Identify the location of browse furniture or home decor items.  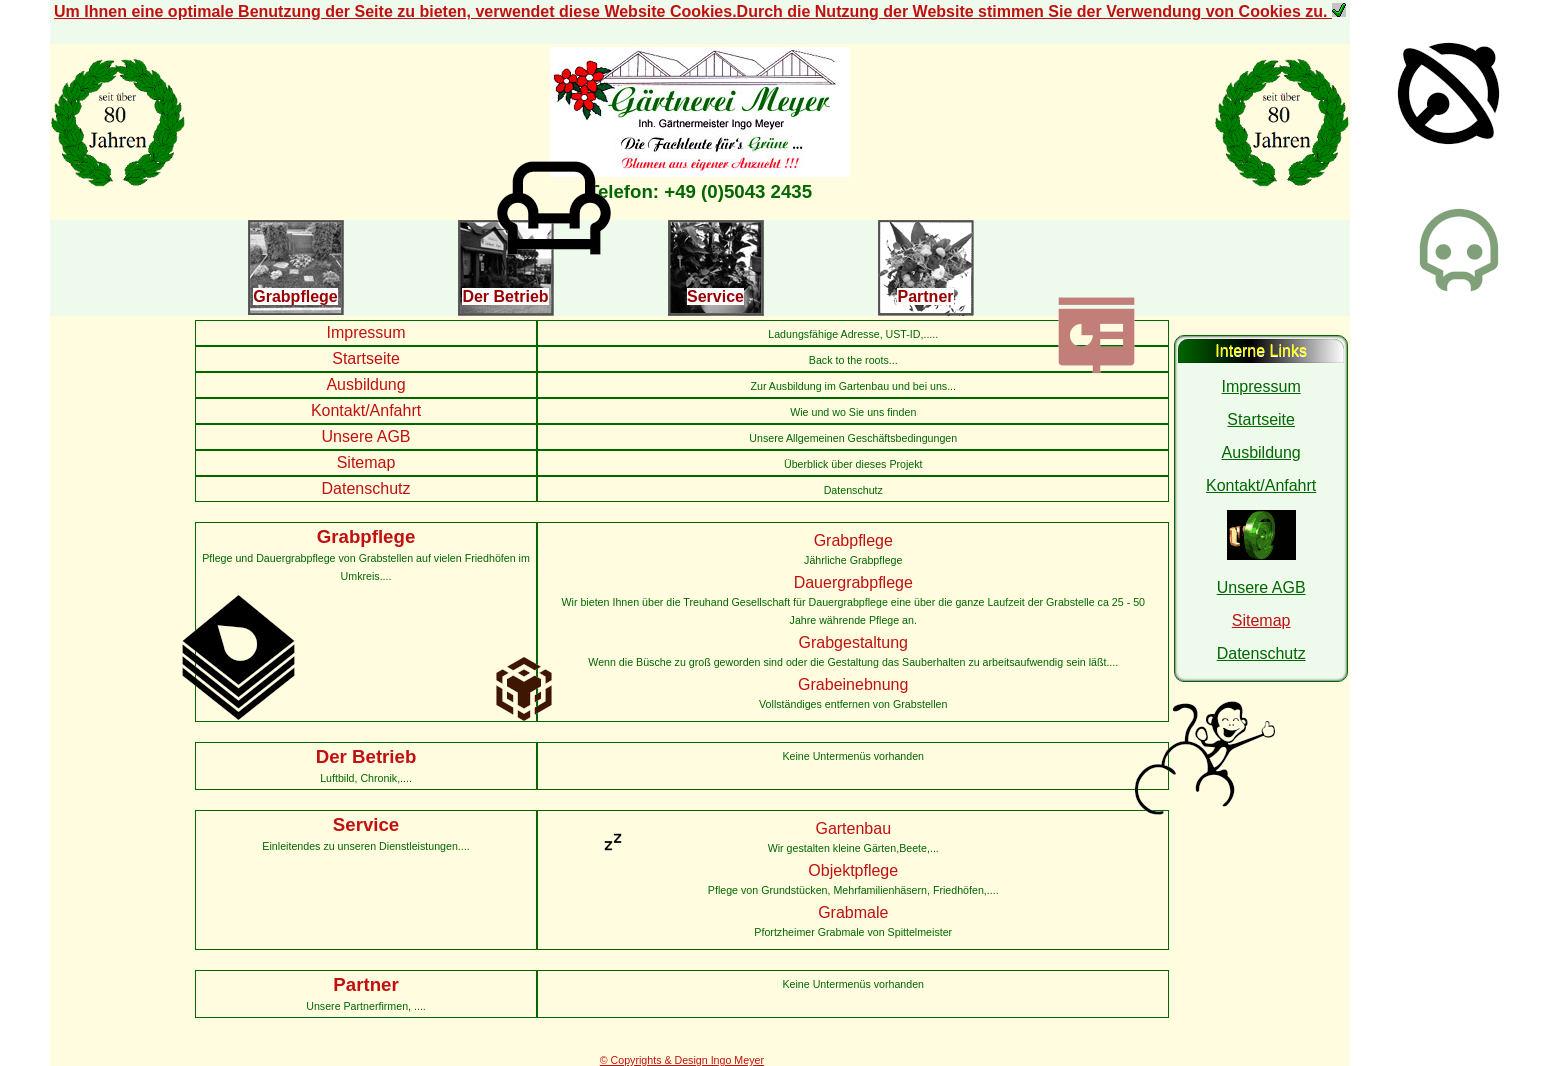
(554, 208).